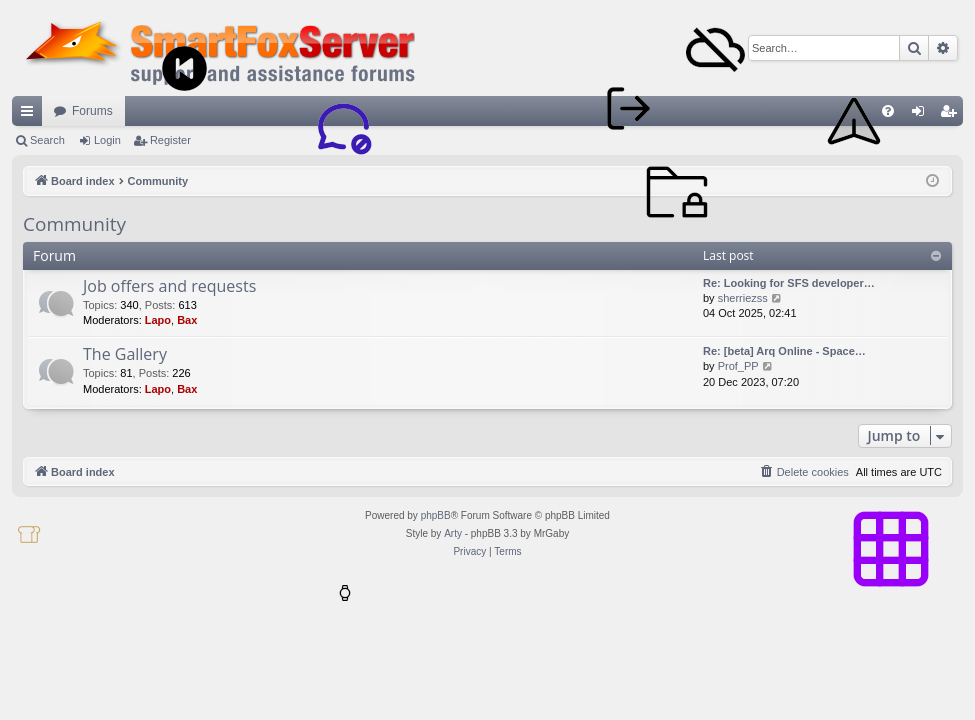 The image size is (975, 720). I want to click on access a password-protected folder, so click(677, 192).